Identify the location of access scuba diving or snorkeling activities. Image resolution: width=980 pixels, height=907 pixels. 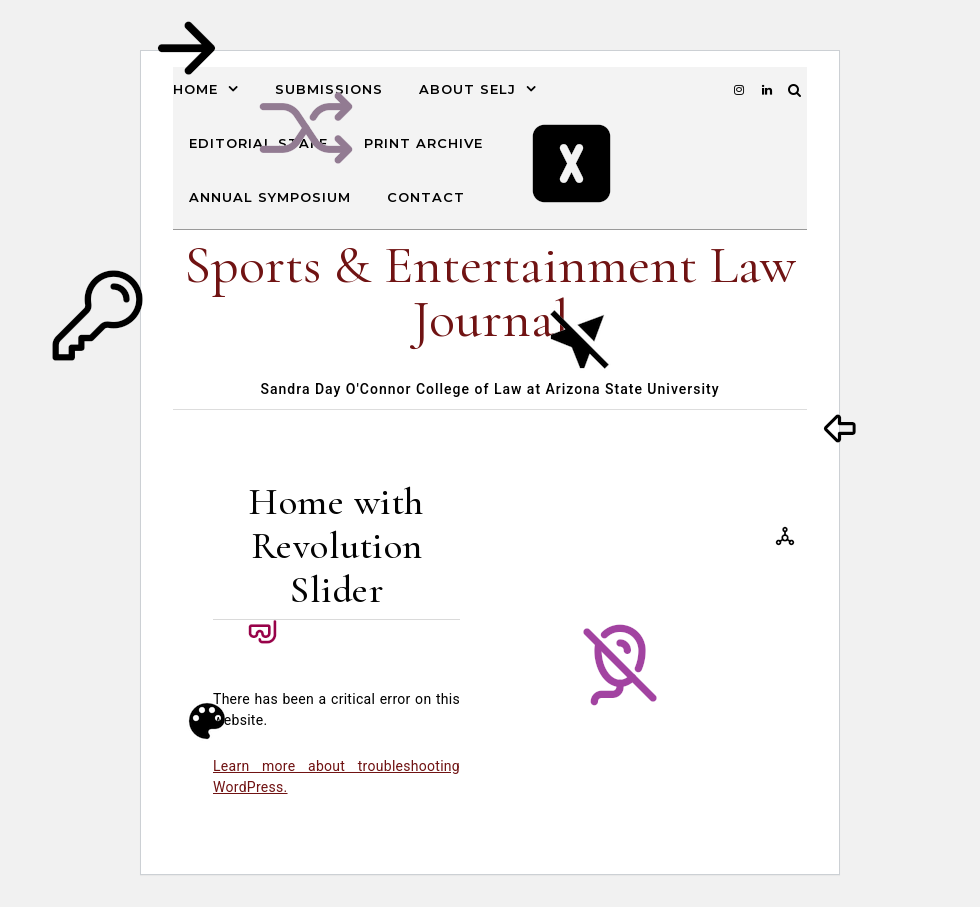
(262, 632).